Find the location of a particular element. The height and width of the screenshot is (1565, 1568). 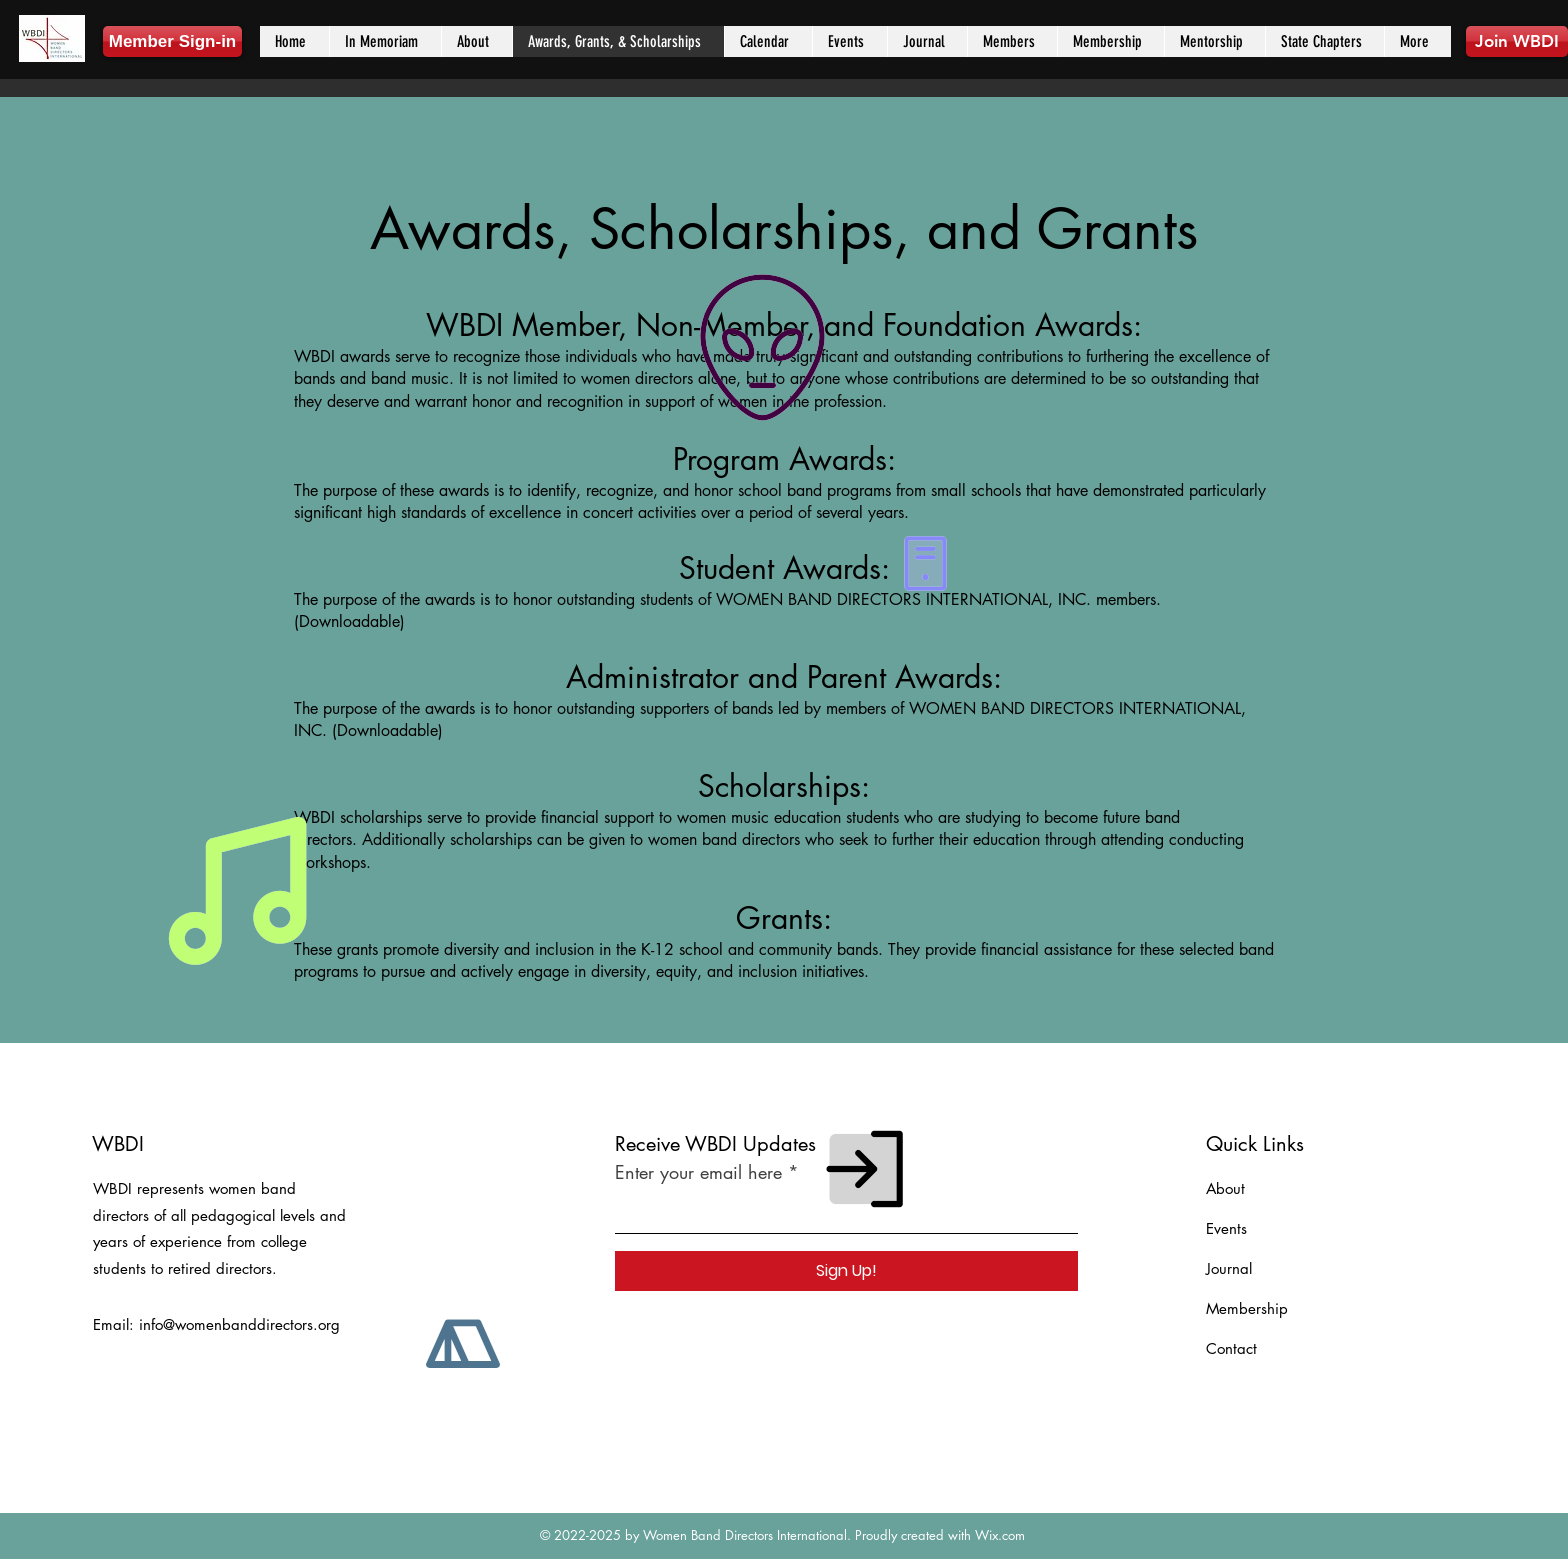

indicates sci-fi or extraterrestrial content is located at coordinates (762, 347).